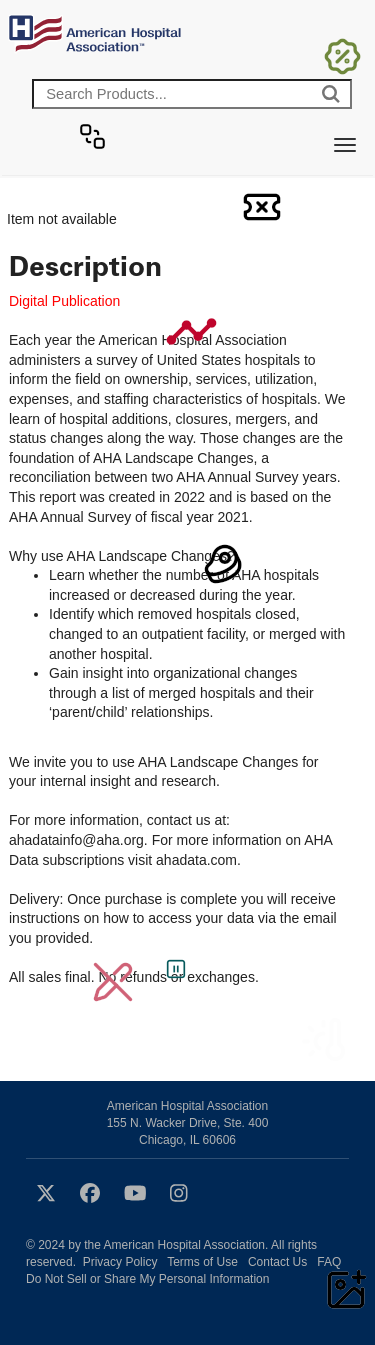  What do you see at coordinates (262, 207) in the screenshot?
I see `cancel or remove a ticket` at bounding box center [262, 207].